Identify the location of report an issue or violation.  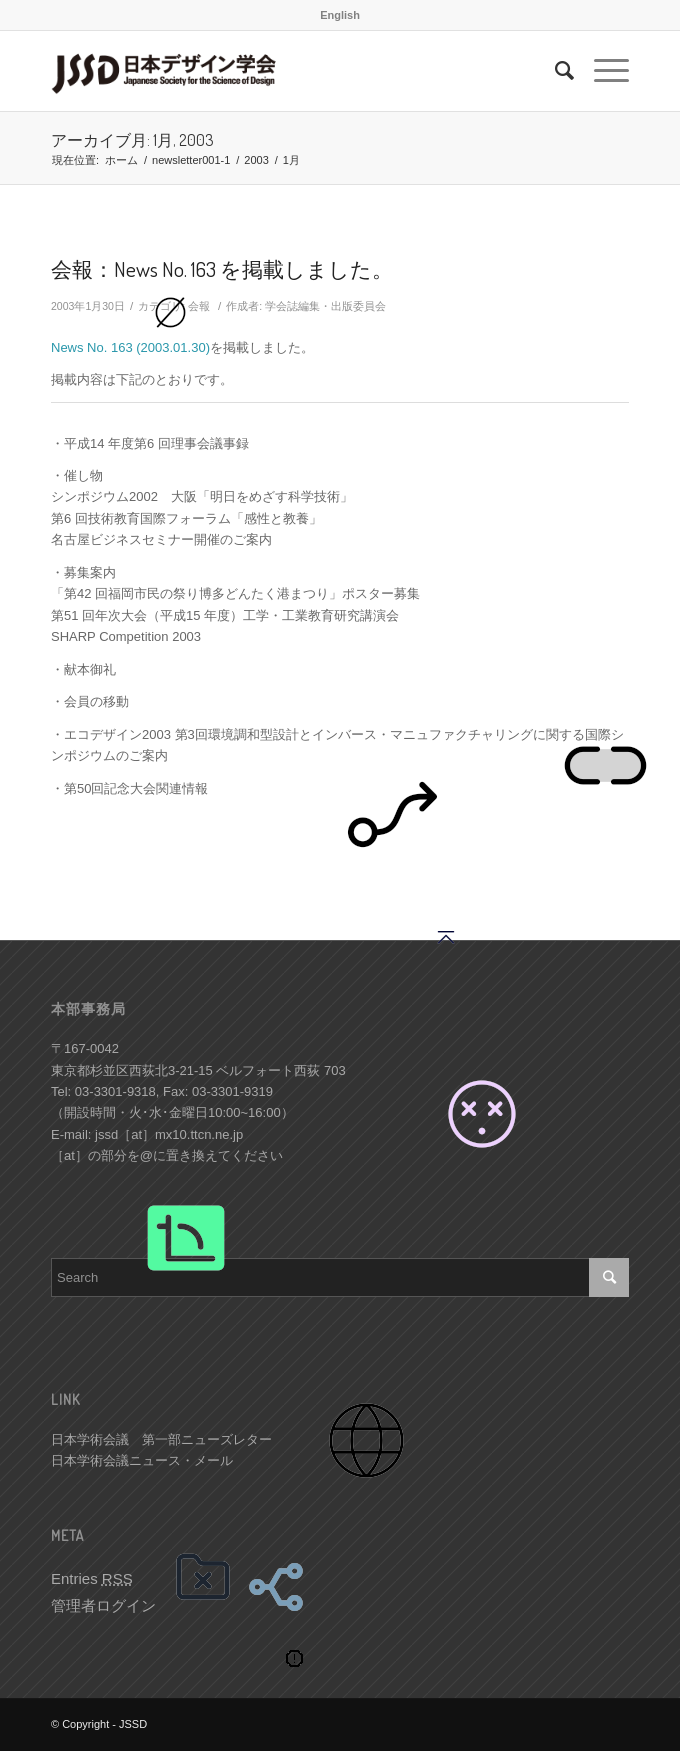
(294, 1658).